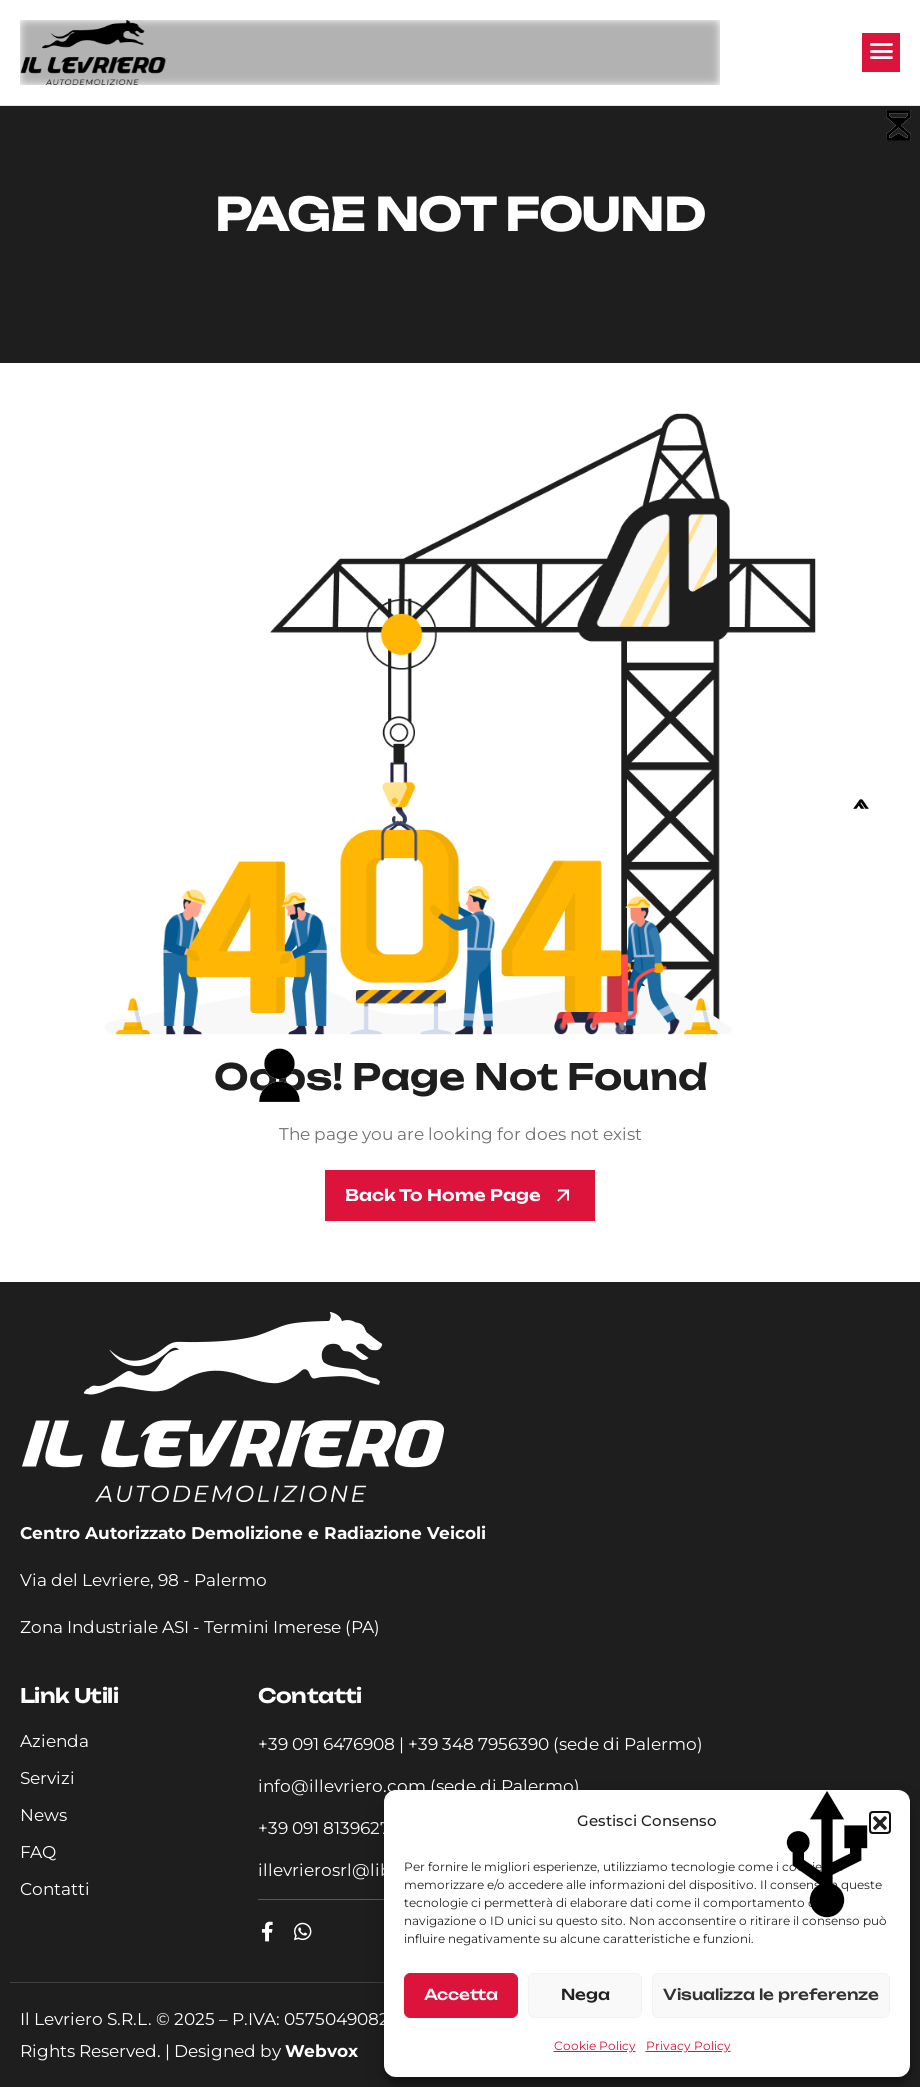  What do you see at coordinates (898, 125) in the screenshot?
I see `indicates a process is in progress or loading` at bounding box center [898, 125].